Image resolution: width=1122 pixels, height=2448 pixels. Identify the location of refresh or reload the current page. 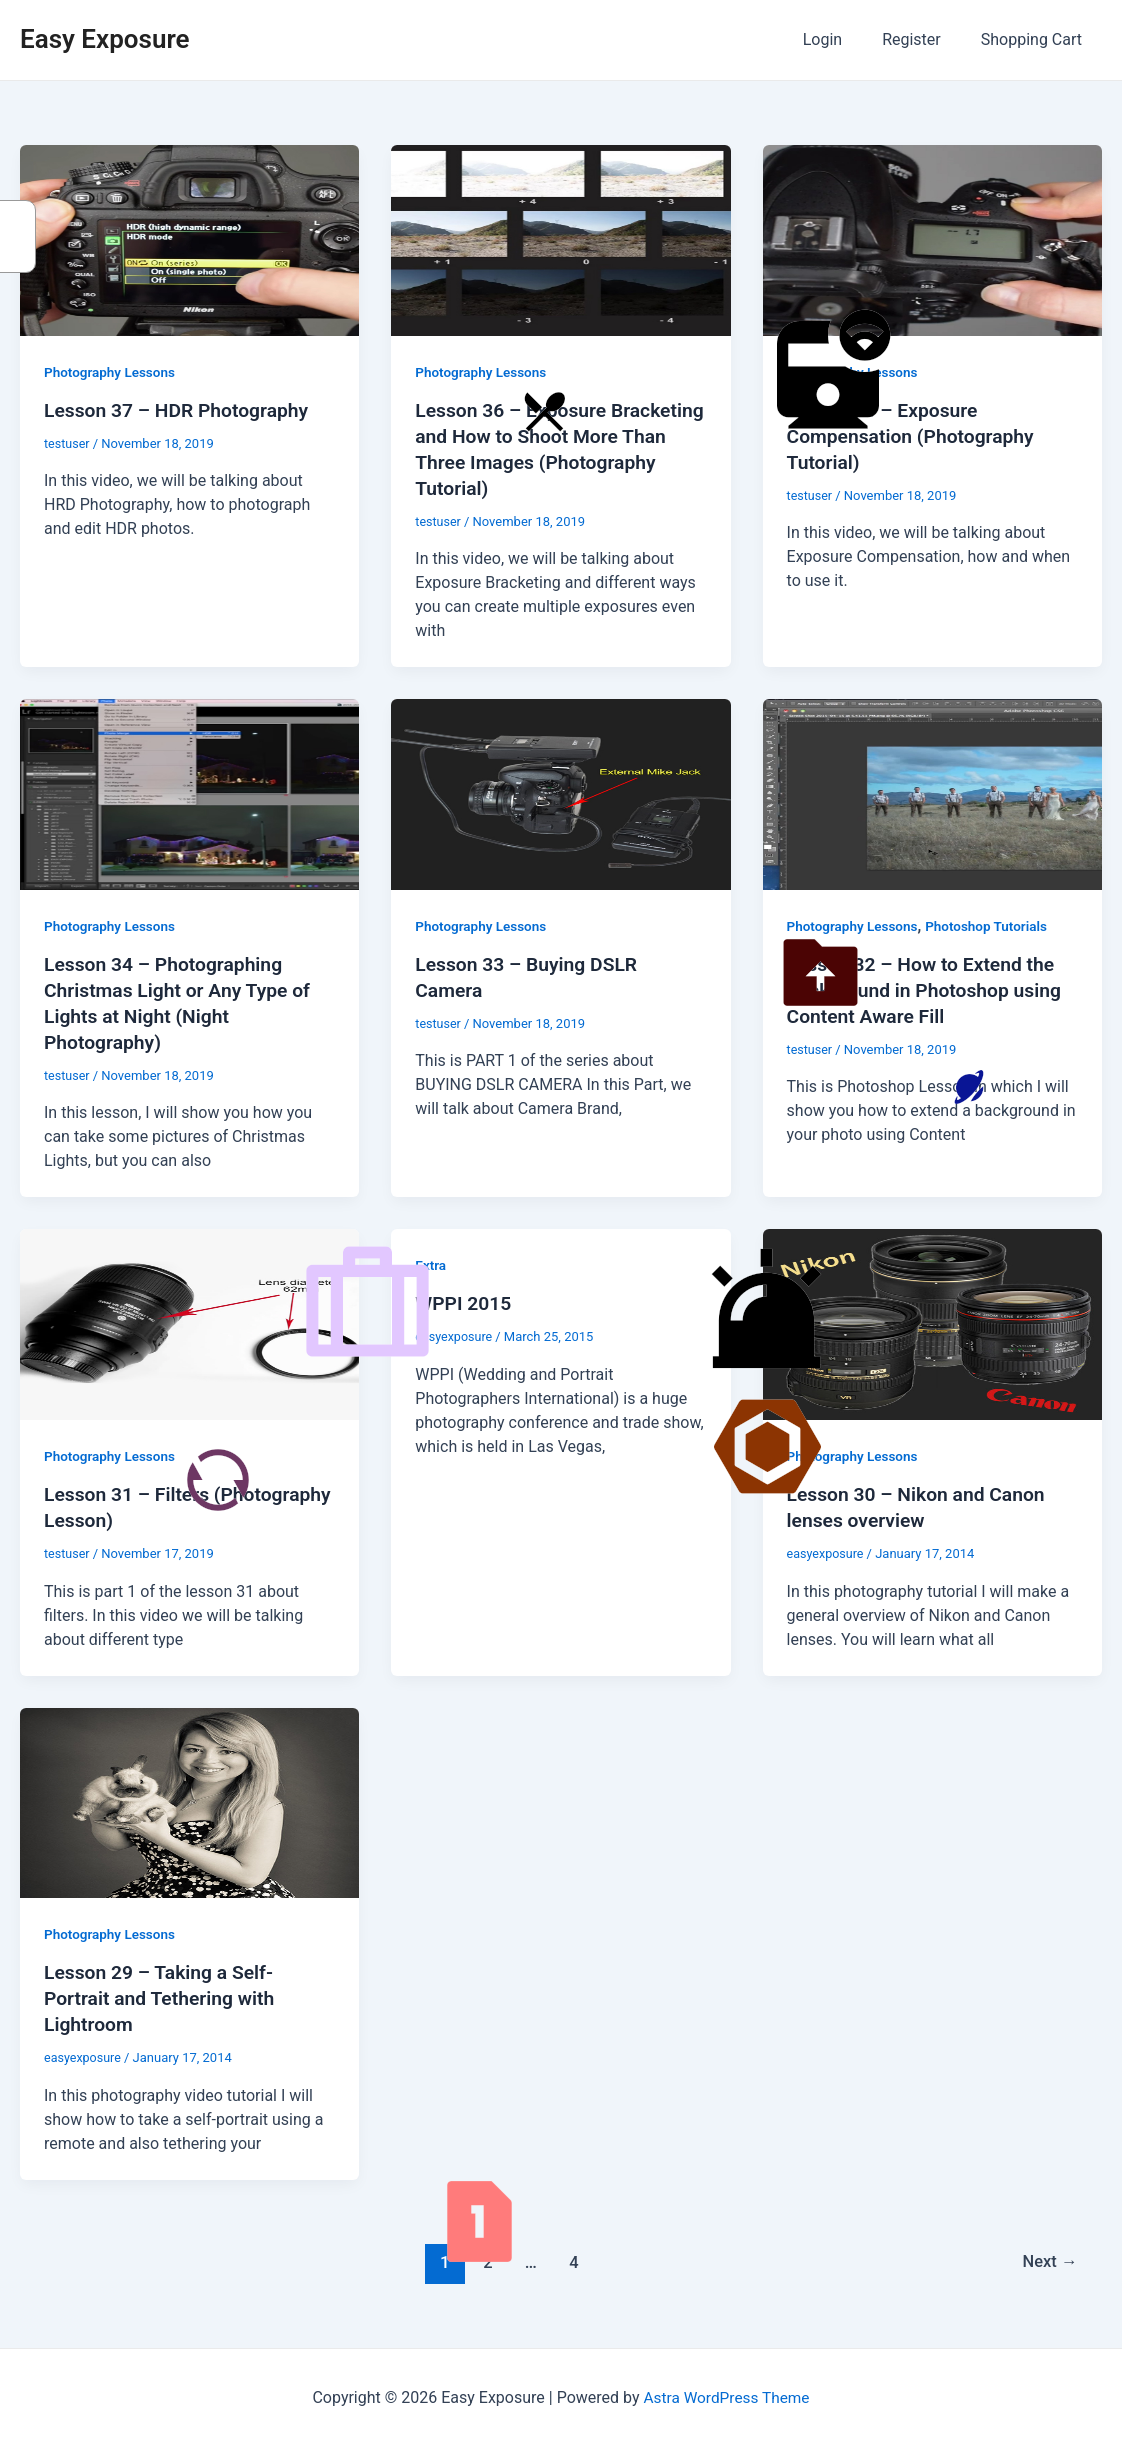
(218, 1480).